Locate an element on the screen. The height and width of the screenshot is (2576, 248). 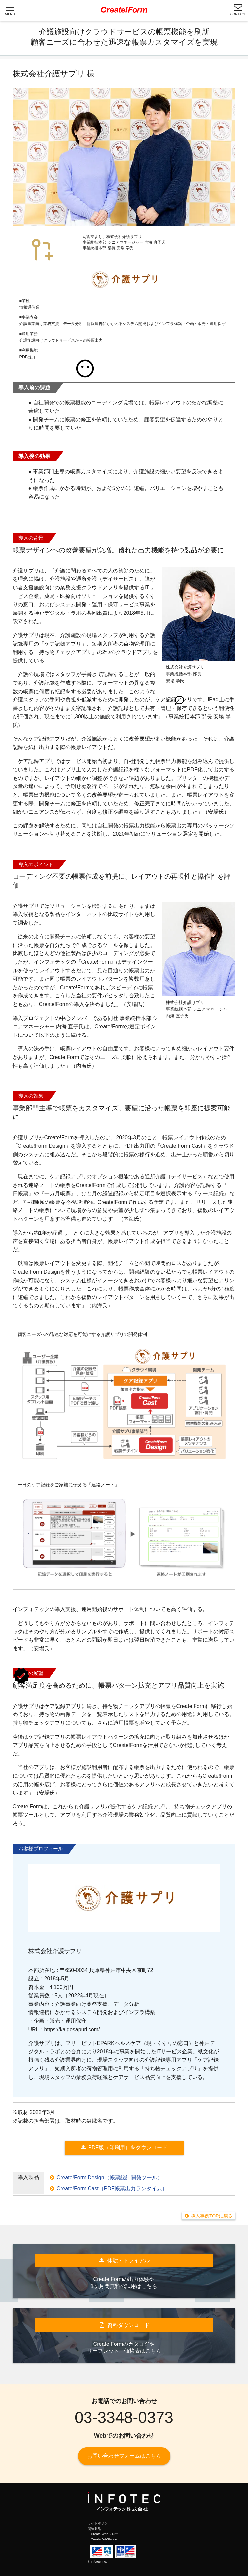
create a new pull request is located at coordinates (43, 250).